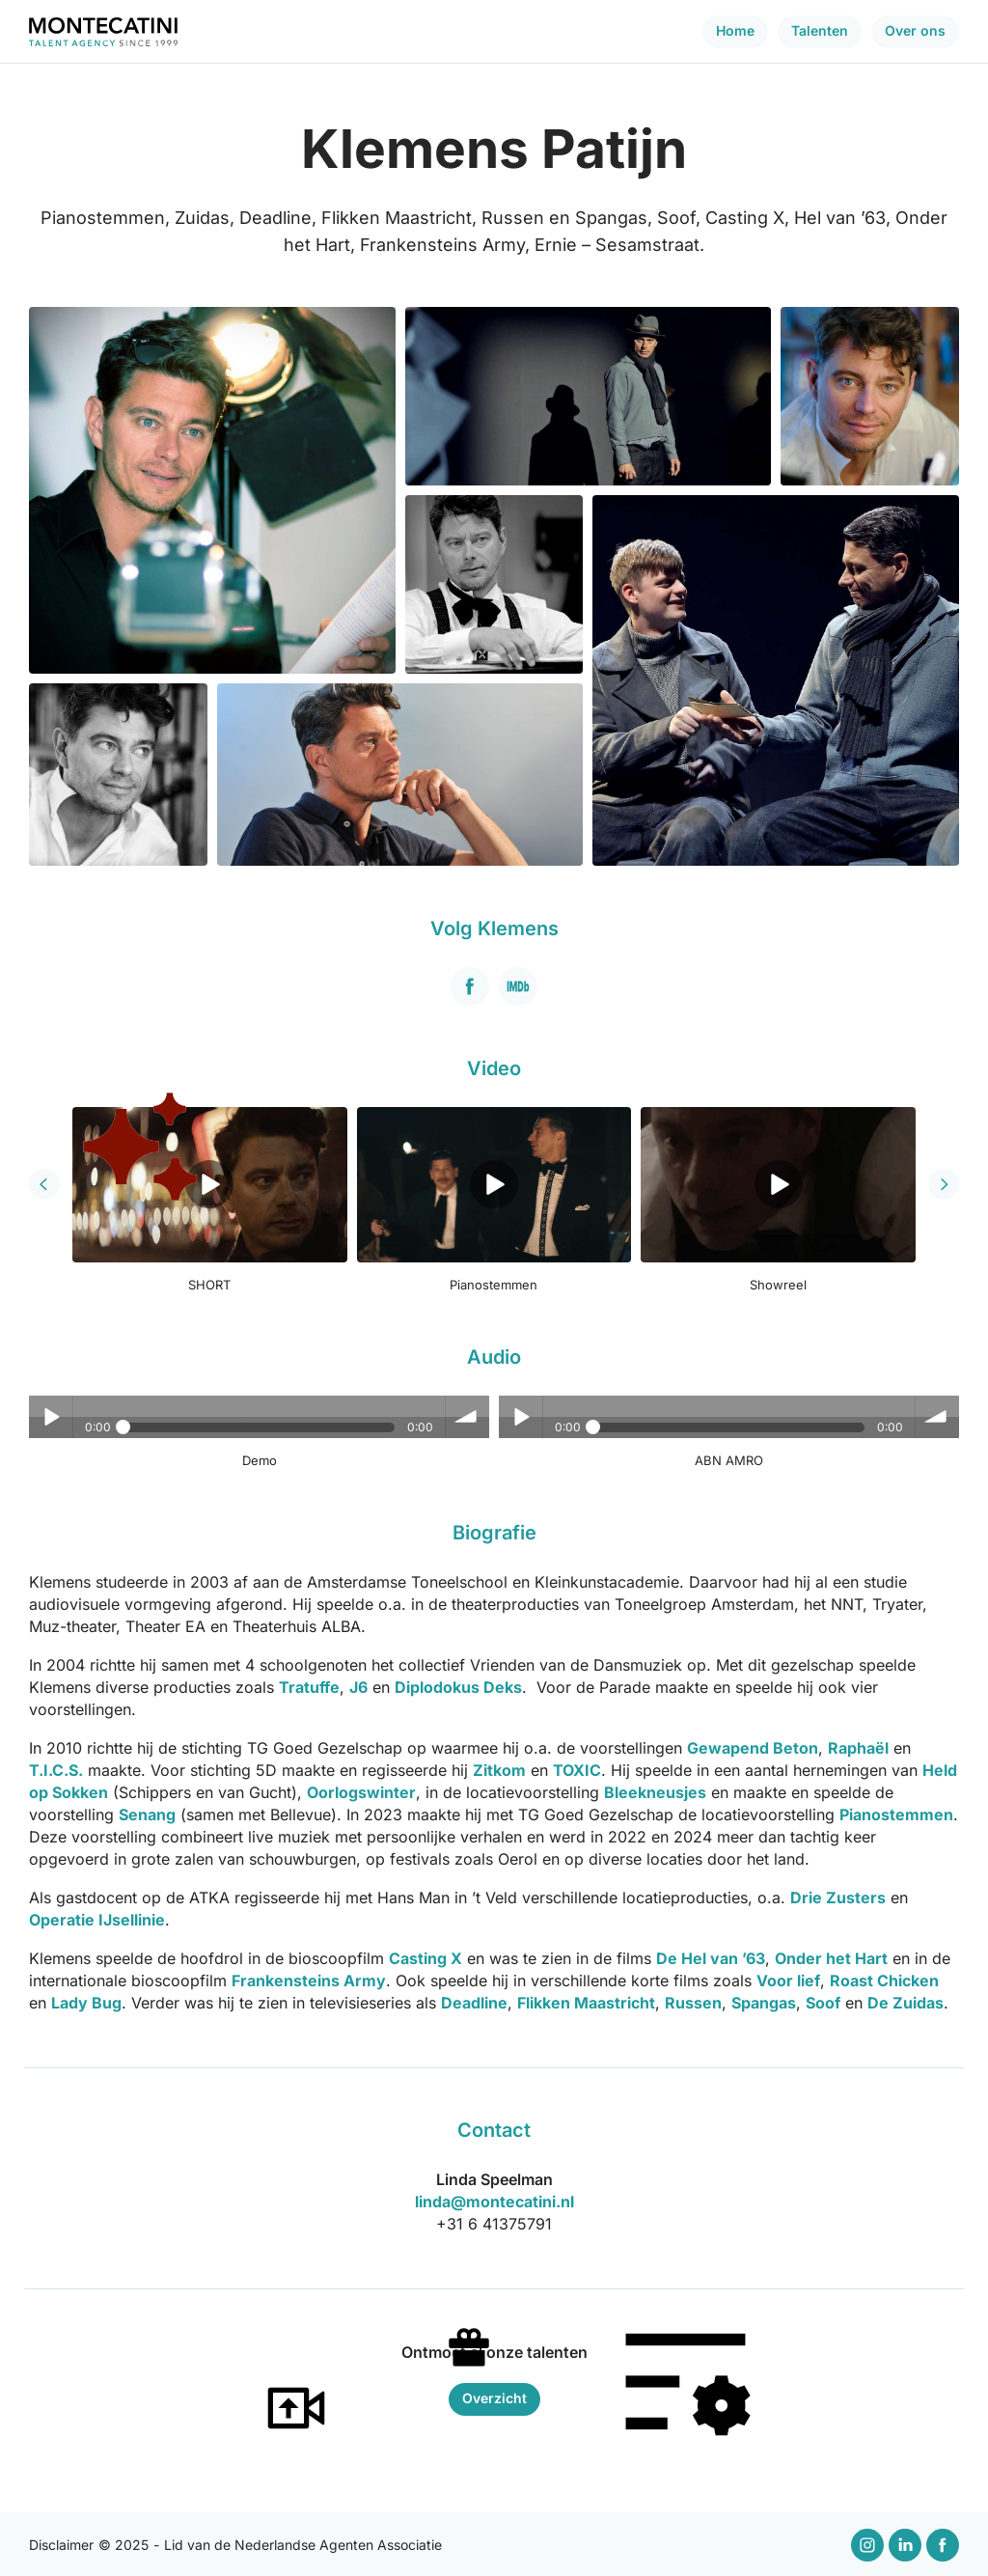  I want to click on view gifts or rewards, so click(469, 2348).